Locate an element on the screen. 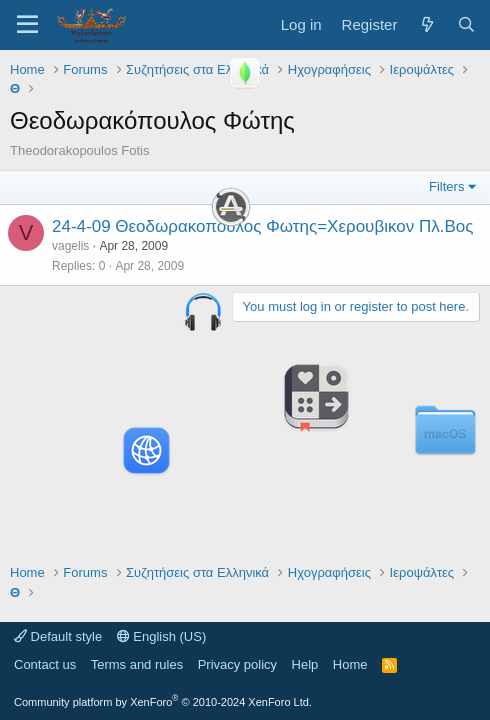 The height and width of the screenshot is (720, 490). access web-based applications is located at coordinates (146, 450).